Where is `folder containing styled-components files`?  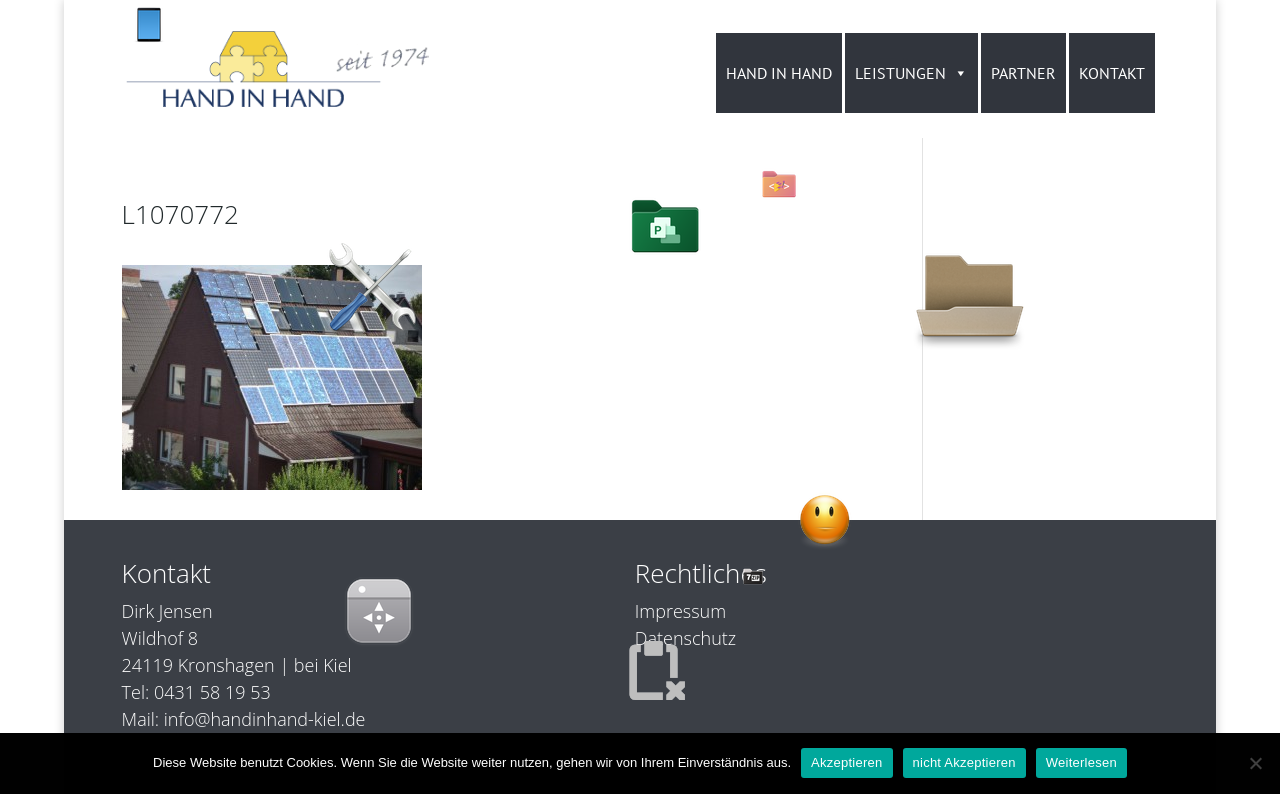
folder containing styled-components files is located at coordinates (779, 185).